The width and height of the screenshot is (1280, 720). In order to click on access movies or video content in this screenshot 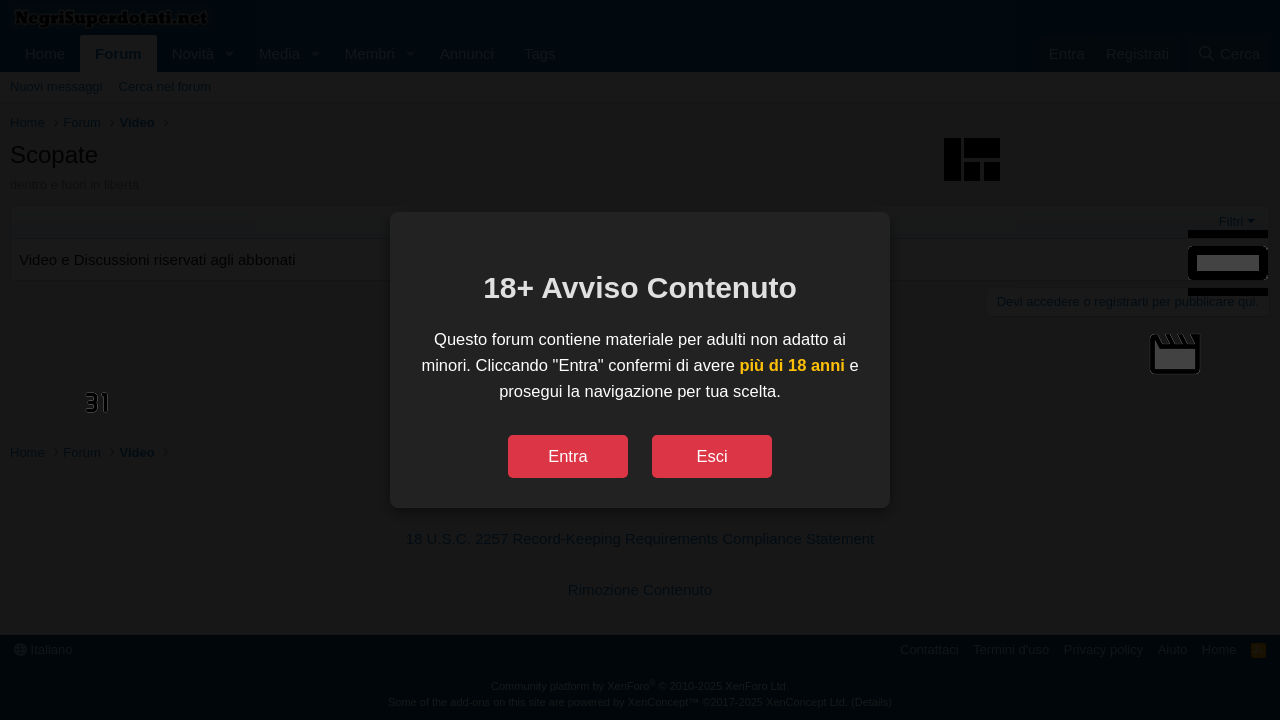, I will do `click(1175, 354)`.